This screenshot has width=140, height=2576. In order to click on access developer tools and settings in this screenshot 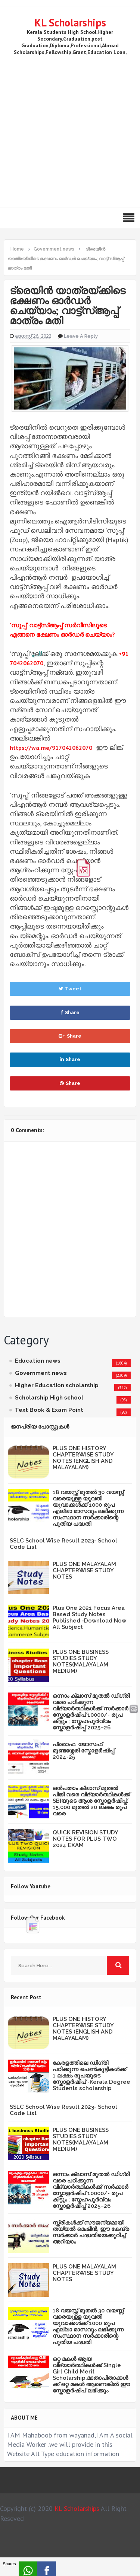, I will do `click(33, 1925)`.